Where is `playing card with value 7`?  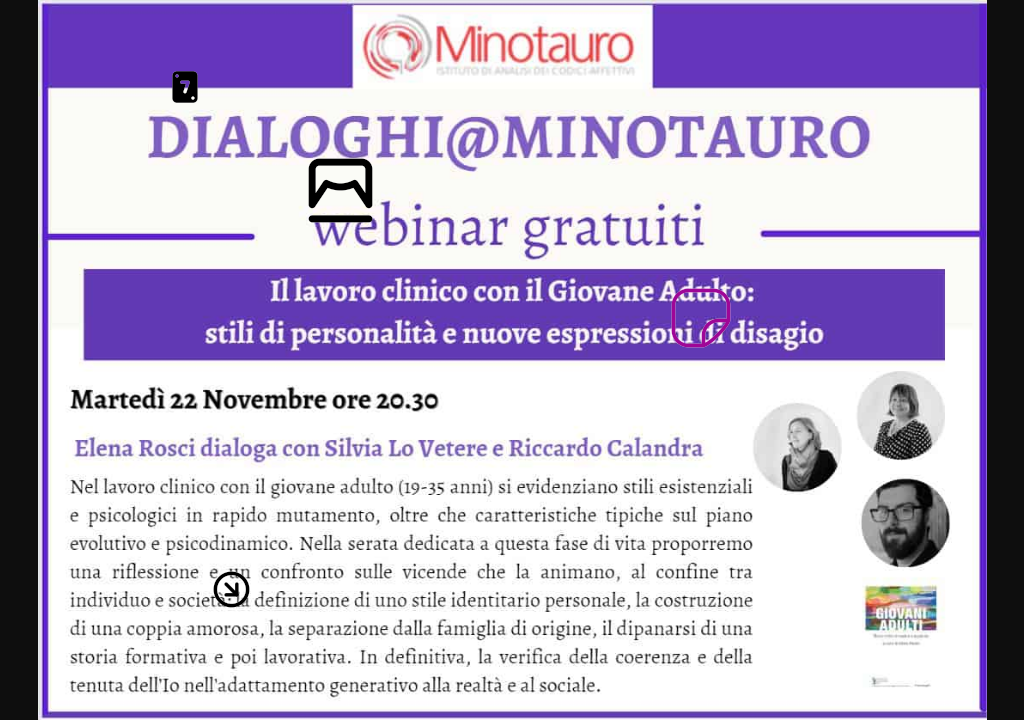 playing card with value 7 is located at coordinates (185, 87).